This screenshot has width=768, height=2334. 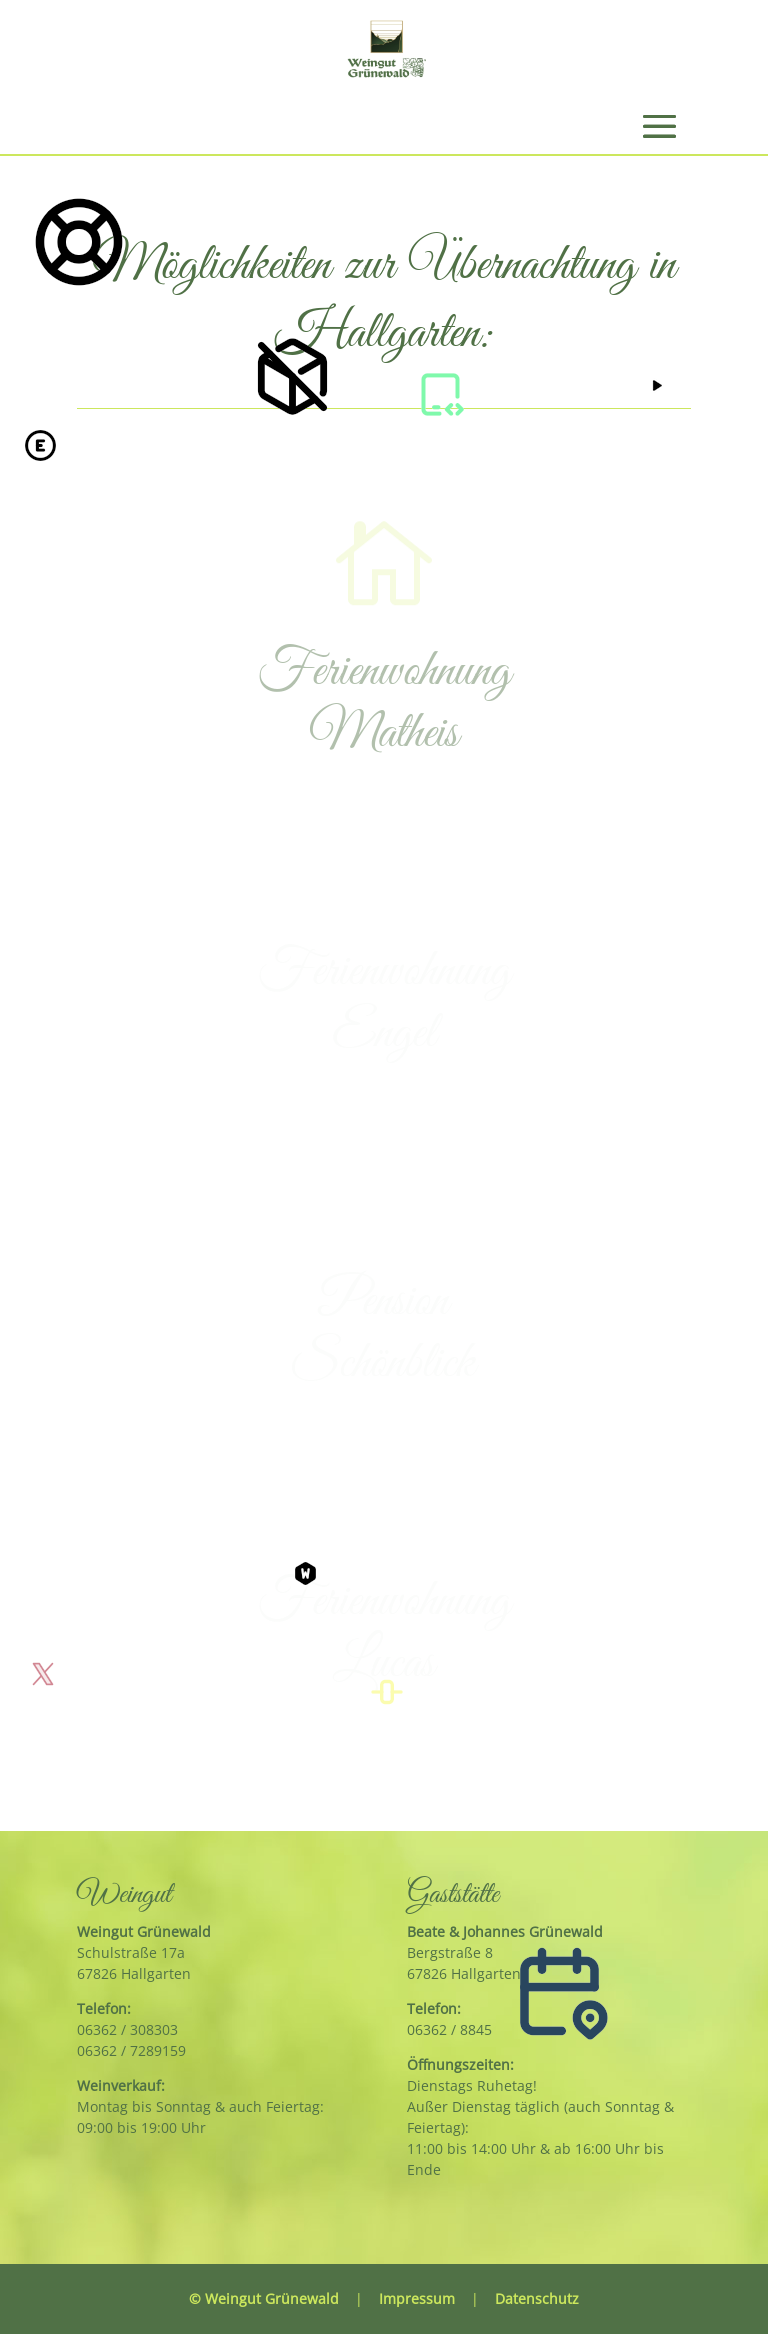 I want to click on indicates east direction on a map or compass, so click(x=40, y=445).